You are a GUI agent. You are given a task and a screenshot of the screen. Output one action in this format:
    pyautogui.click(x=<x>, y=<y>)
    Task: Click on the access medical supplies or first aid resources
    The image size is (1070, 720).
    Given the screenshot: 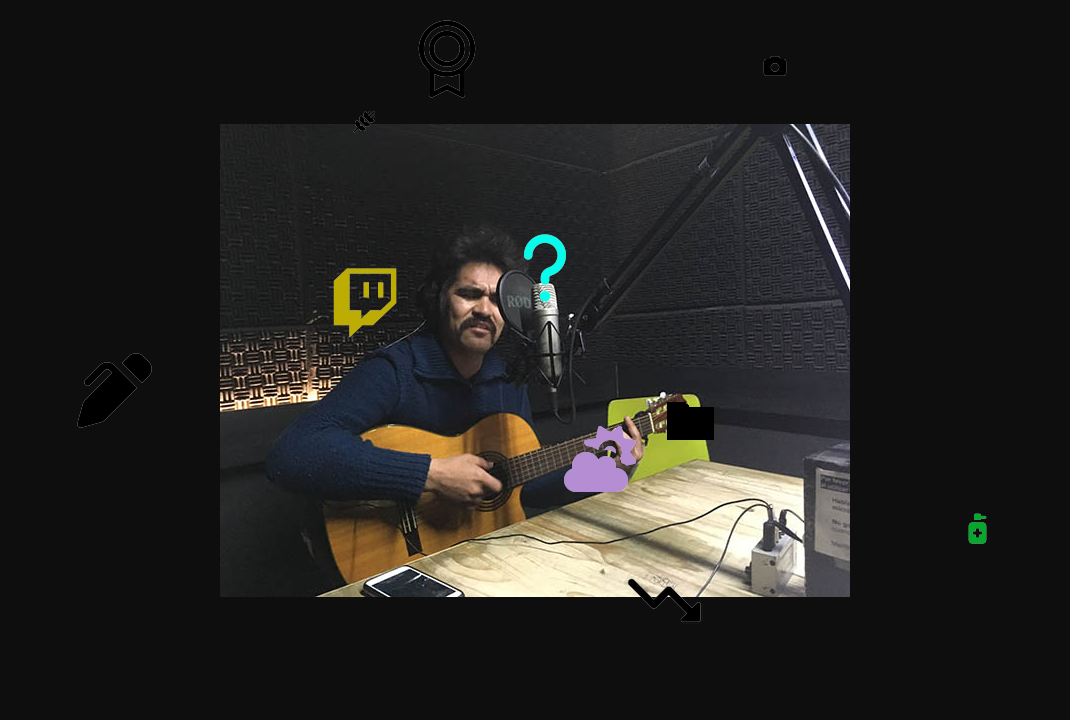 What is the action you would take?
    pyautogui.click(x=977, y=529)
    